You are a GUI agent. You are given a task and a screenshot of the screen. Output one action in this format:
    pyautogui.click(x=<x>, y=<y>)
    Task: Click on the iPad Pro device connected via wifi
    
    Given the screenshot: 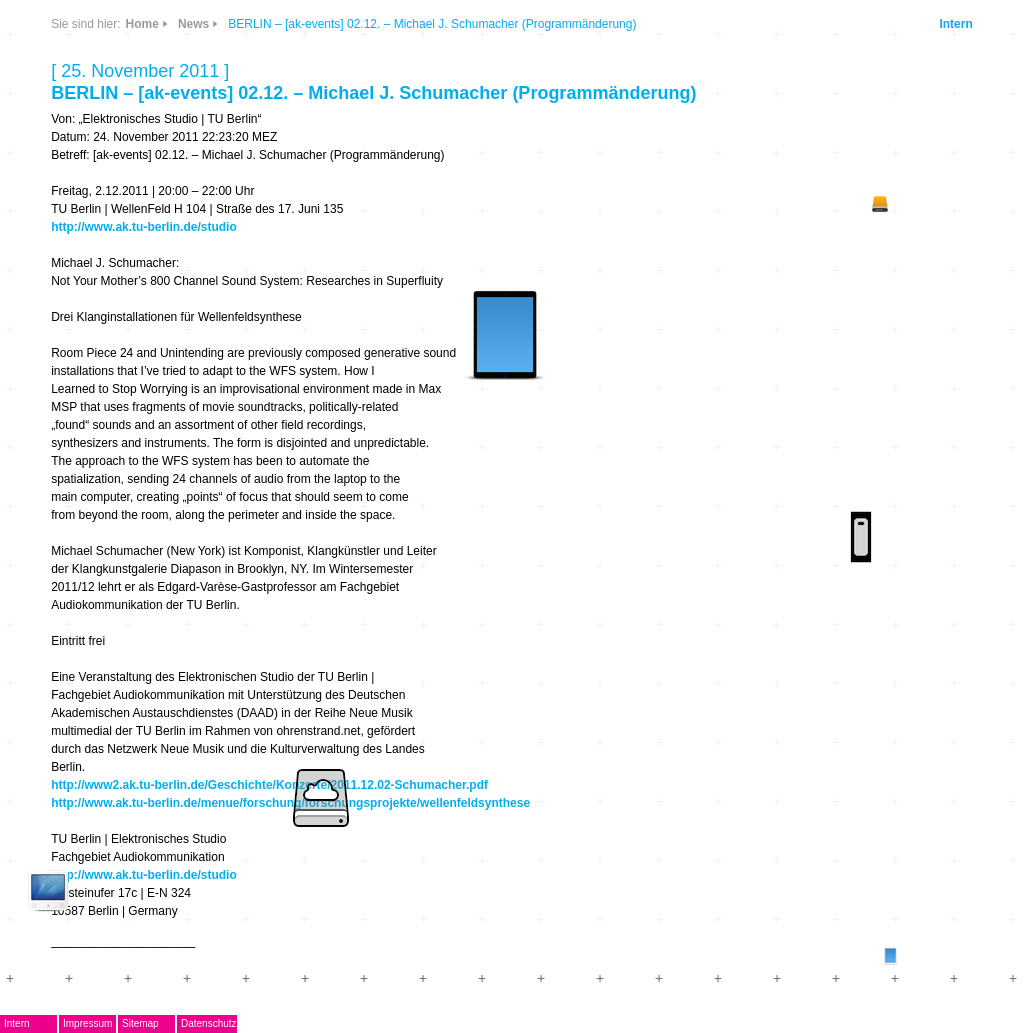 What is the action you would take?
    pyautogui.click(x=505, y=335)
    